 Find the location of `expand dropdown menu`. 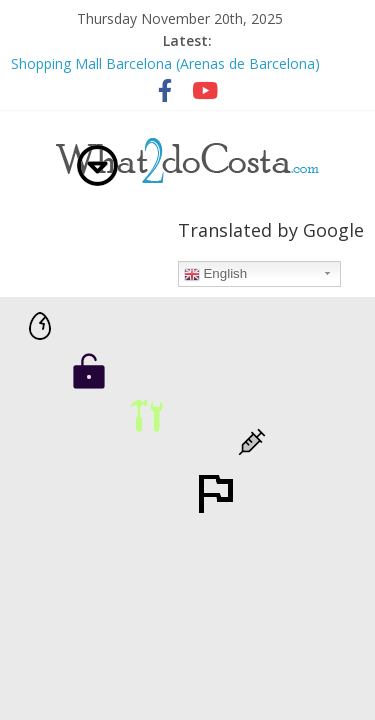

expand dropdown menu is located at coordinates (97, 165).